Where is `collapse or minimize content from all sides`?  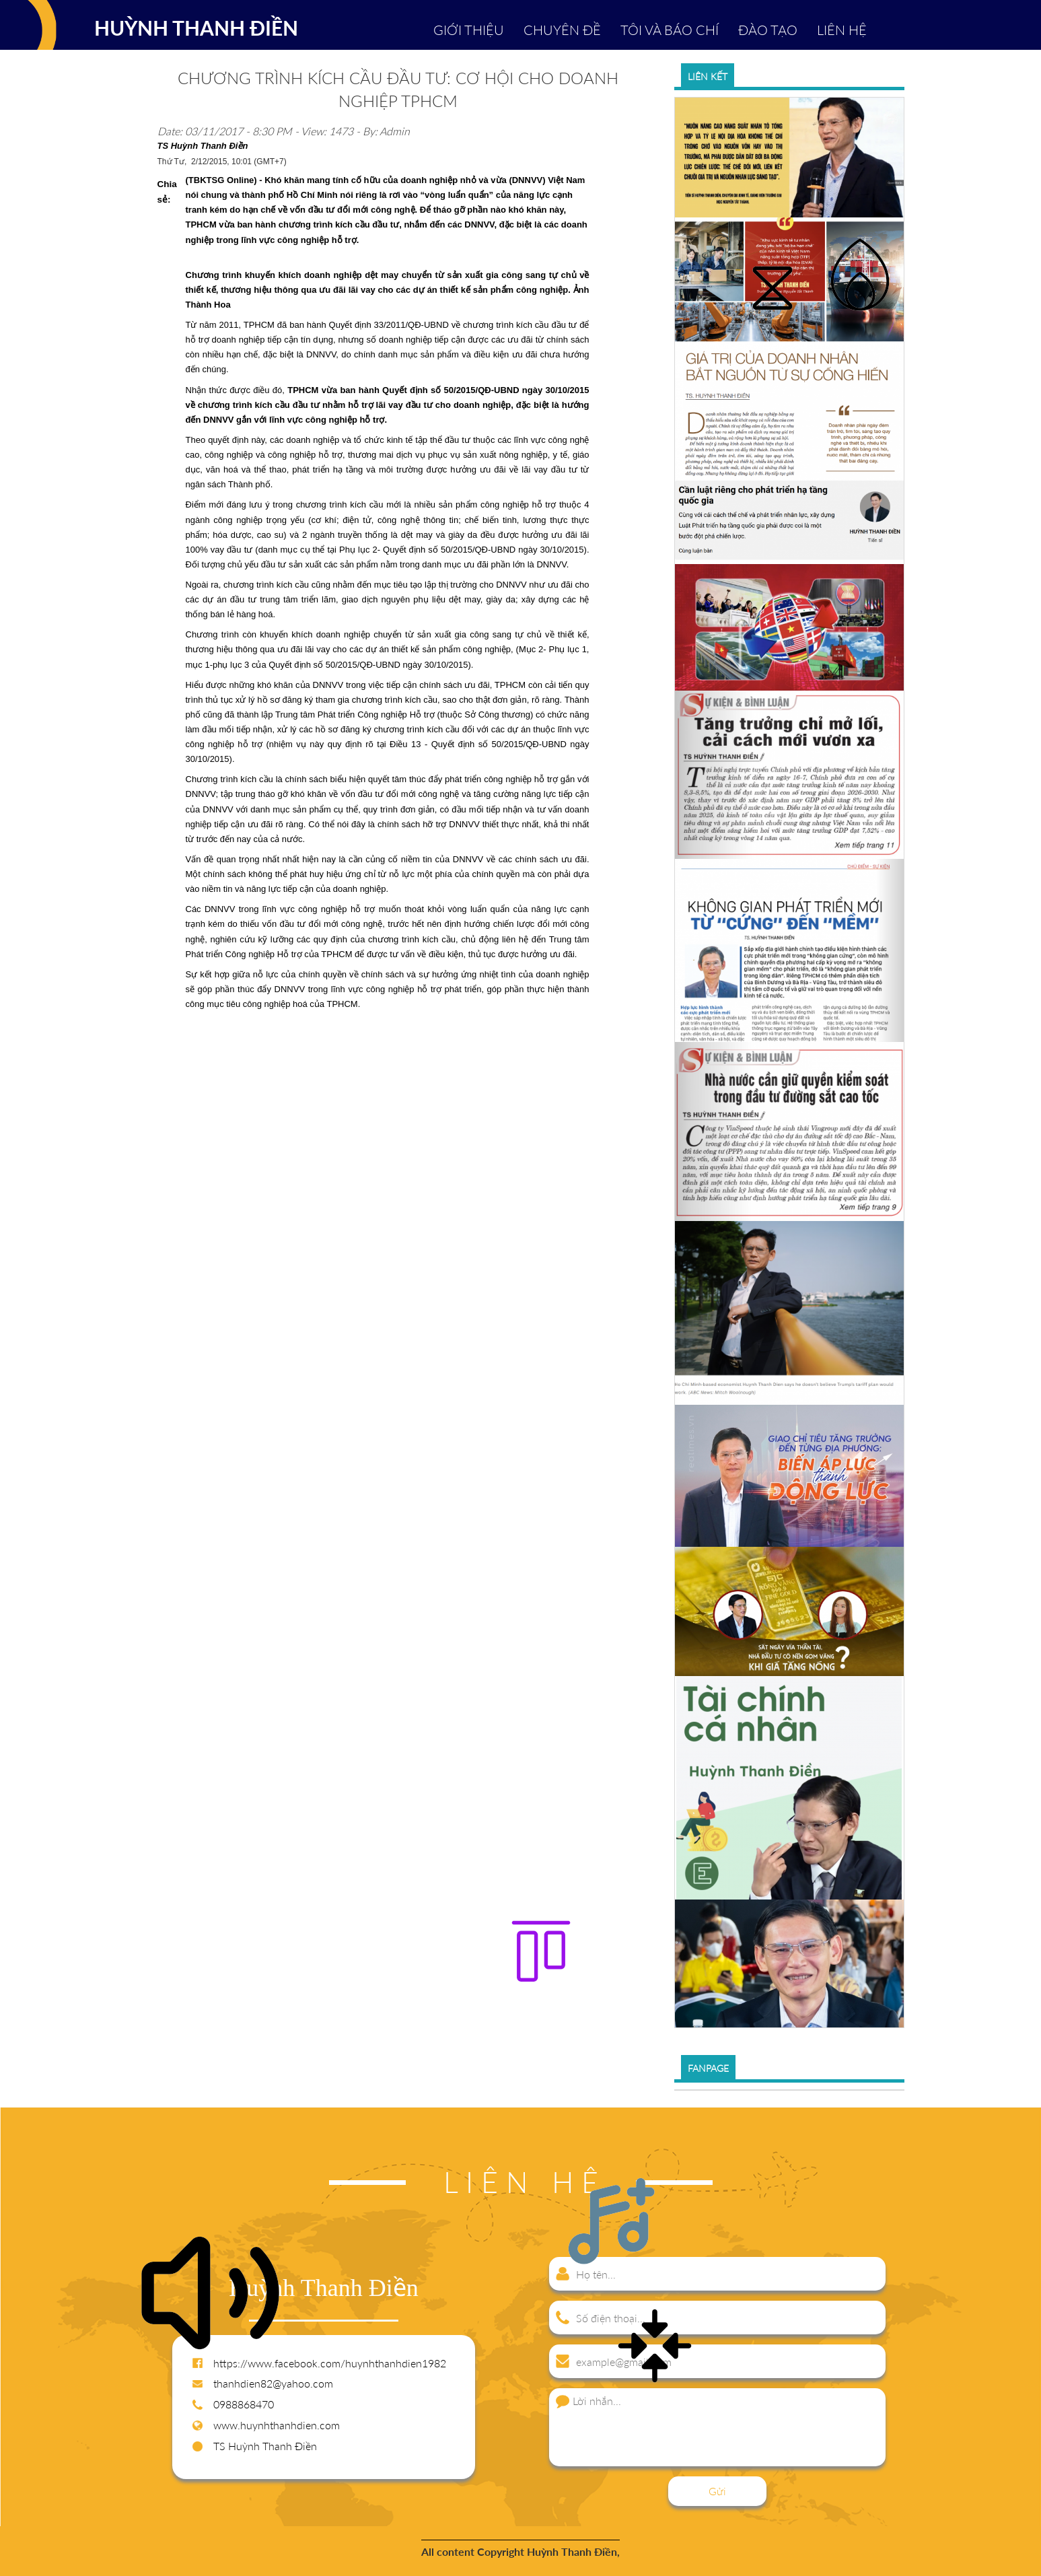
collapse or minimize content from all sides is located at coordinates (655, 2346).